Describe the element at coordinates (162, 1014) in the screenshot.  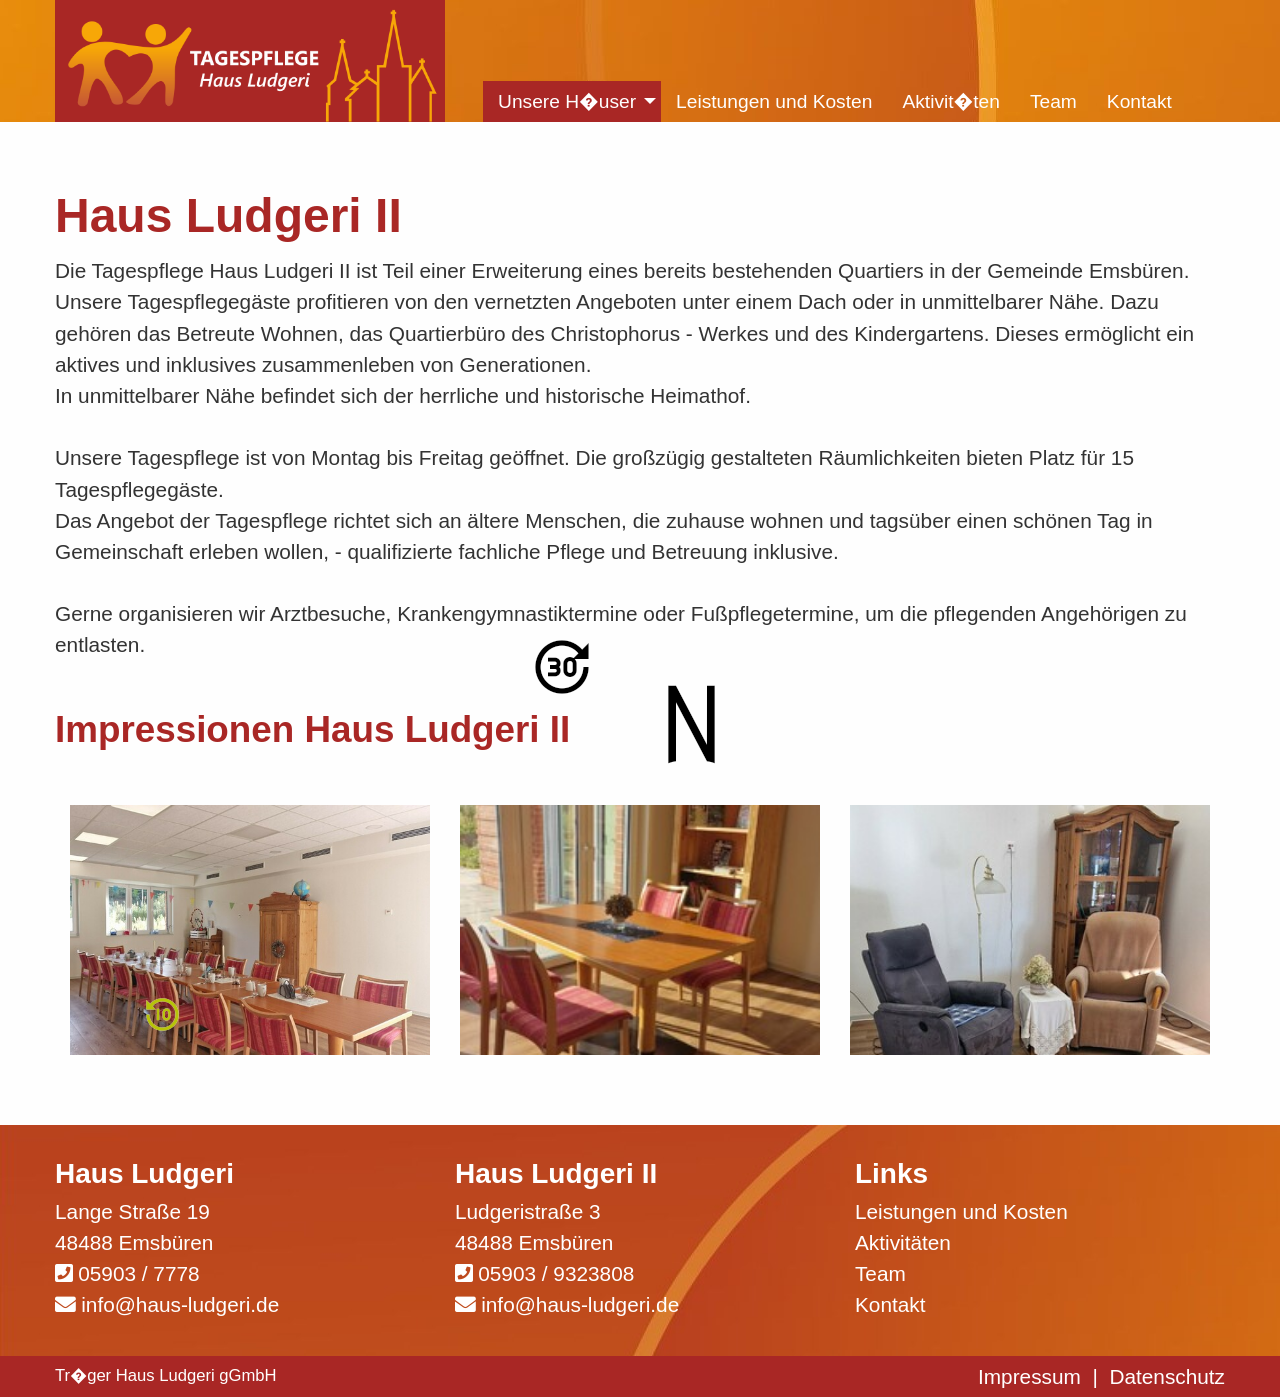
I see `skip back 10 seconds in media playback` at that location.